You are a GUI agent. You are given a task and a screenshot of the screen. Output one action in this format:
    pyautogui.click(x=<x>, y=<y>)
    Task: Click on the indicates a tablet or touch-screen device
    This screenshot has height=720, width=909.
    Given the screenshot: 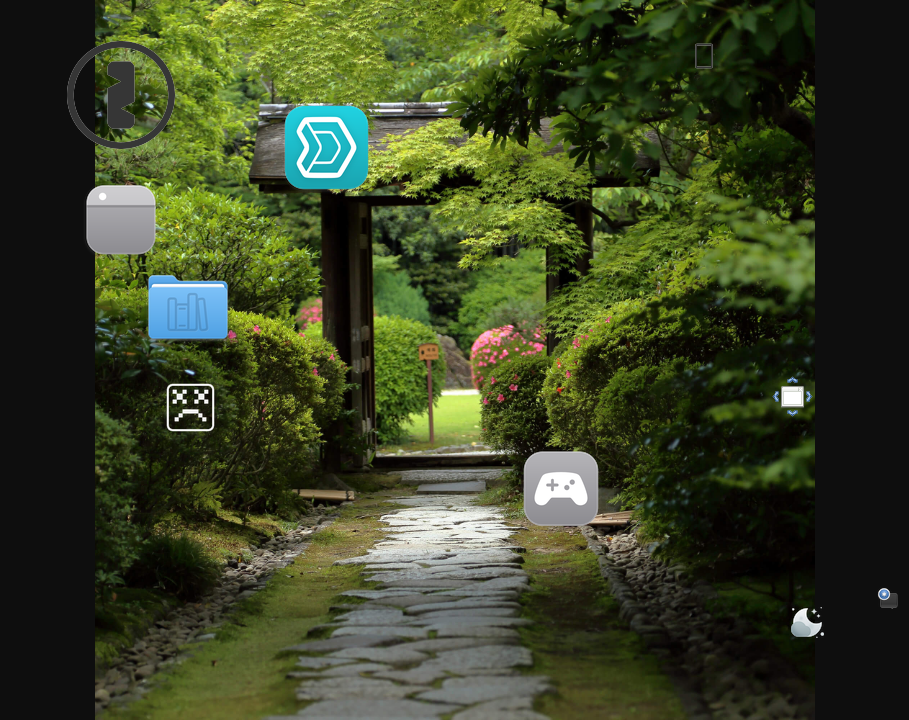 What is the action you would take?
    pyautogui.click(x=704, y=56)
    